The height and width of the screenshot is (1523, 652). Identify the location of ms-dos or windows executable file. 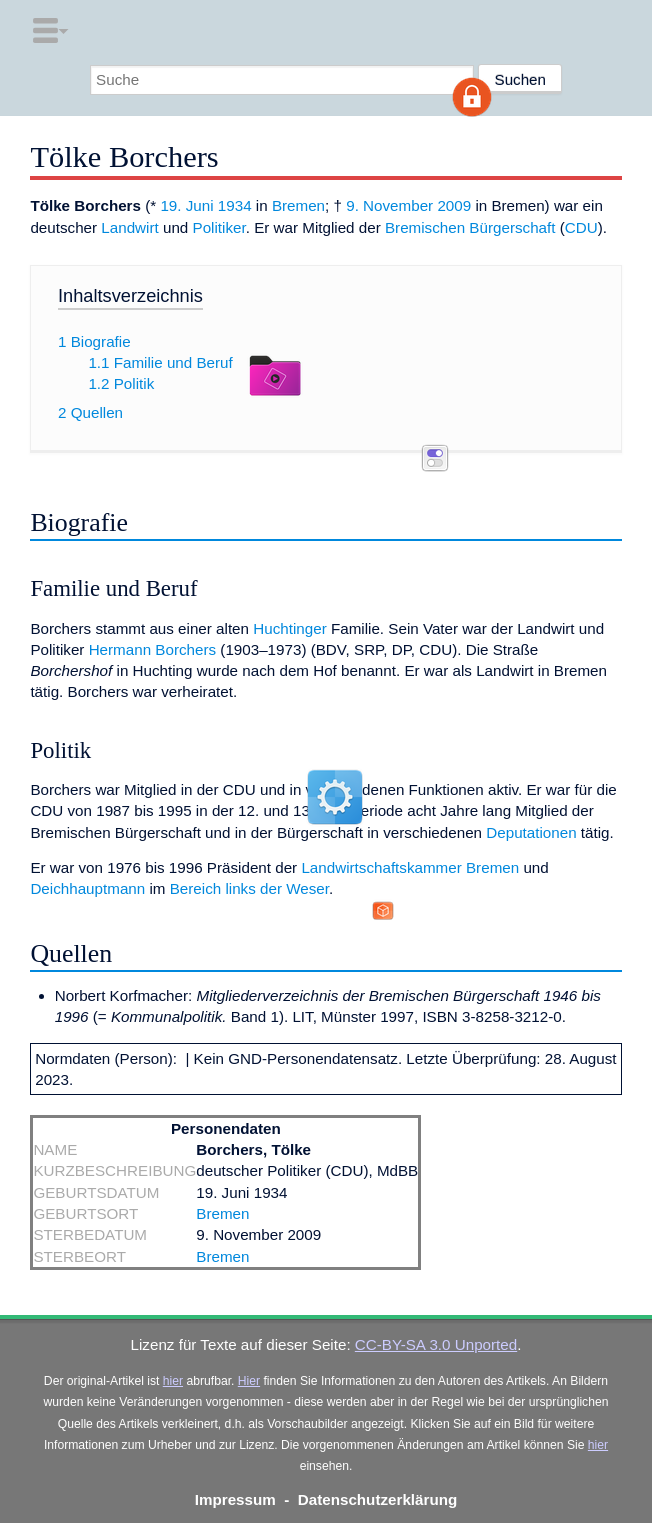
(335, 797).